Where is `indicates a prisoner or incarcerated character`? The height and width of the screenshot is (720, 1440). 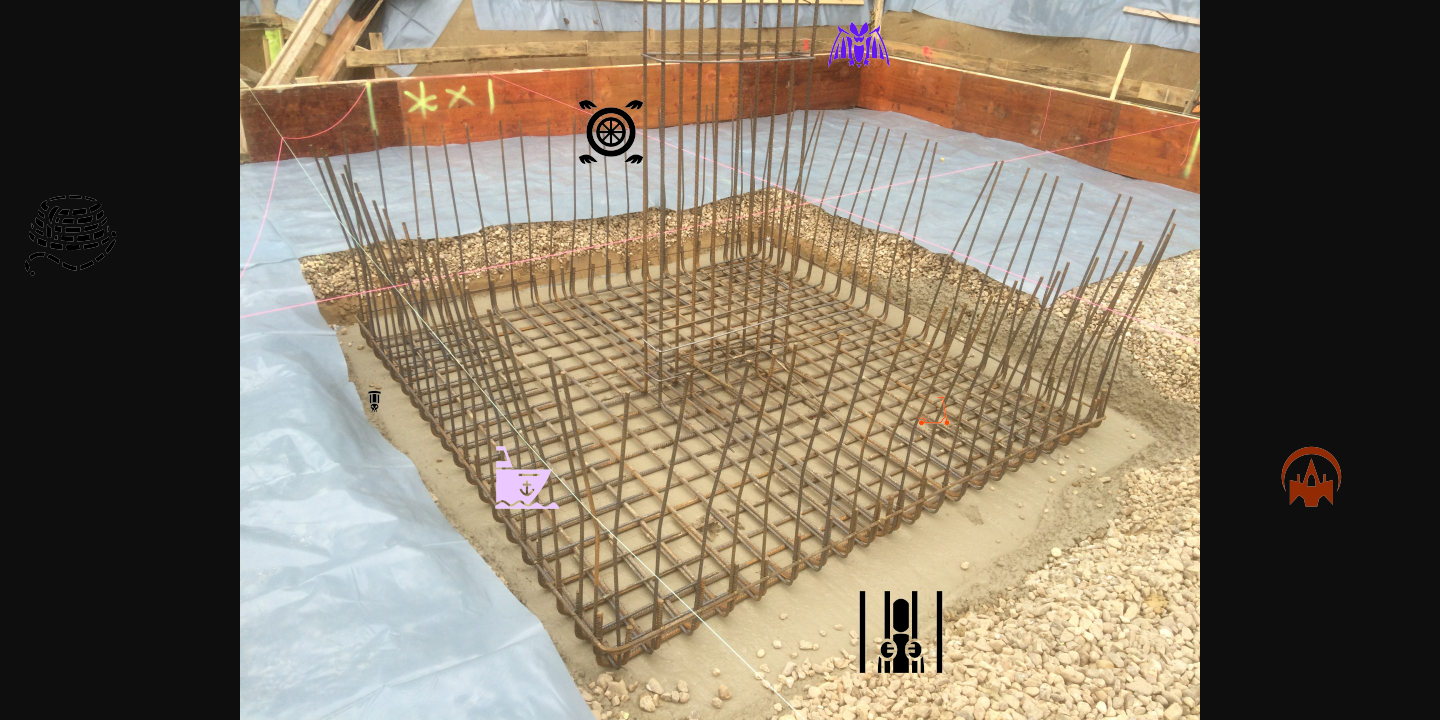
indicates a prisoner or incarcerated character is located at coordinates (901, 632).